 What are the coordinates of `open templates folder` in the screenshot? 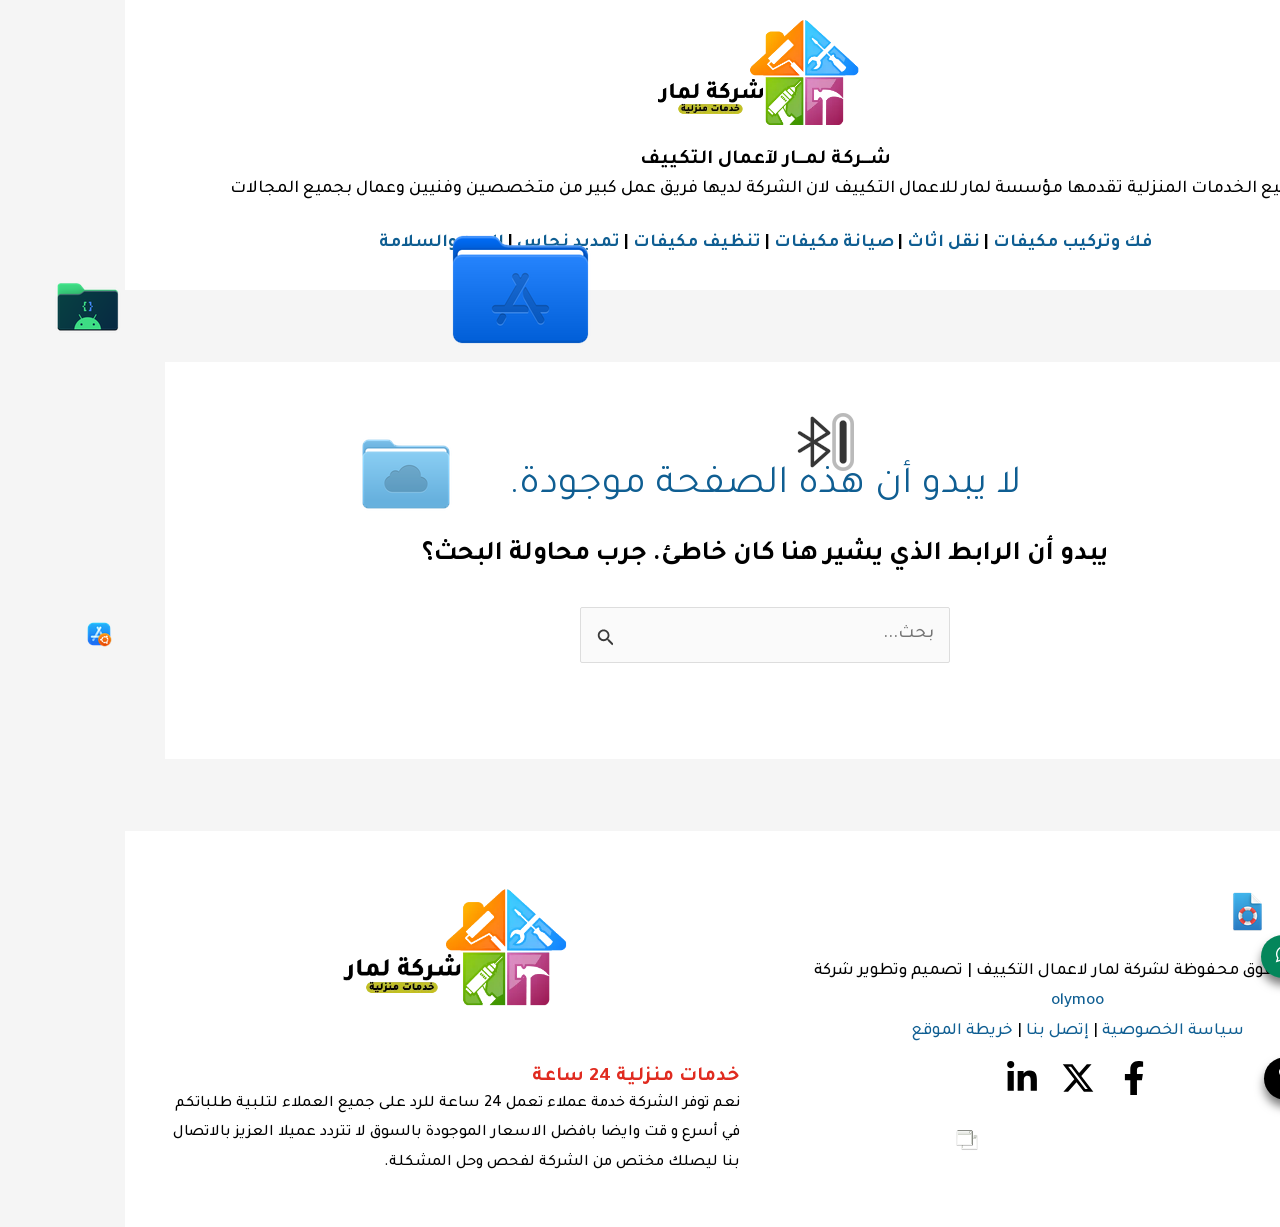 It's located at (520, 289).